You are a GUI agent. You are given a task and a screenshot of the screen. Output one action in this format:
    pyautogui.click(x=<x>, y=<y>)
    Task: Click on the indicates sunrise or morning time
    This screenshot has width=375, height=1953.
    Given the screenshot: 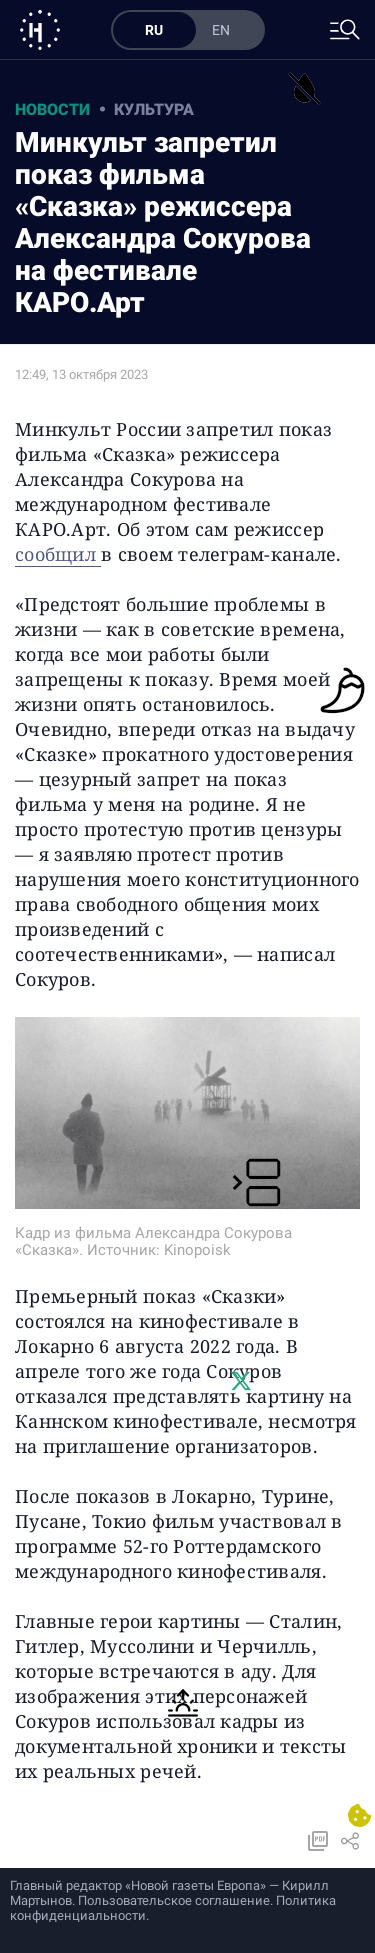 What is the action you would take?
    pyautogui.click(x=183, y=1703)
    